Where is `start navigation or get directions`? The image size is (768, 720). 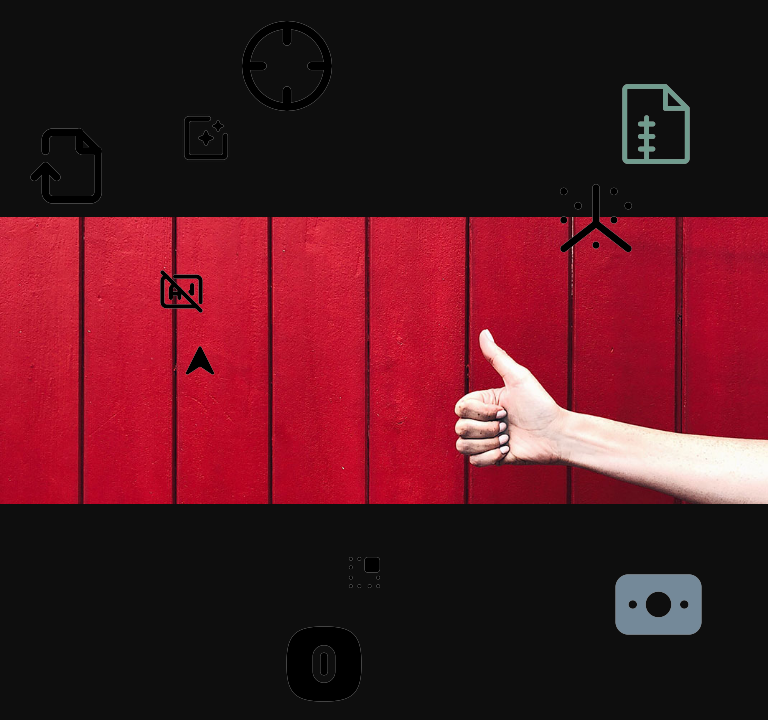 start navigation or get directions is located at coordinates (200, 362).